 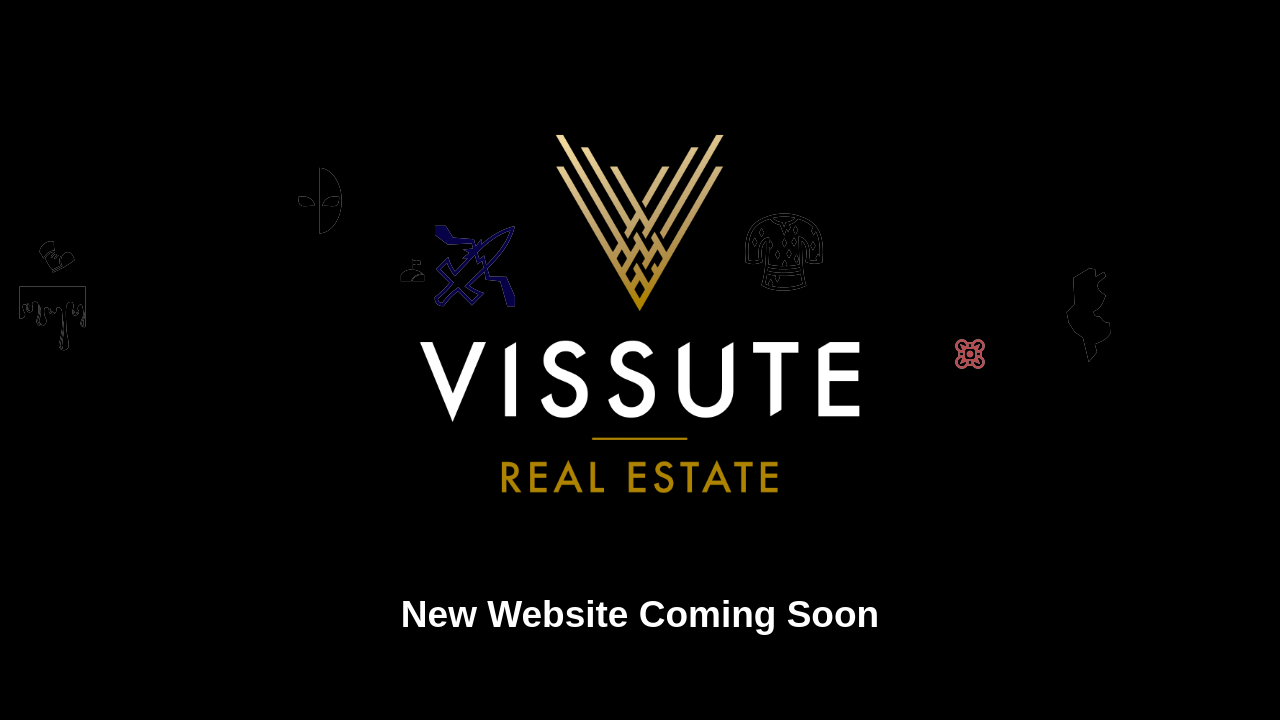 What do you see at coordinates (970, 354) in the screenshot?
I see `launch drone or quadcopter controls` at bounding box center [970, 354].